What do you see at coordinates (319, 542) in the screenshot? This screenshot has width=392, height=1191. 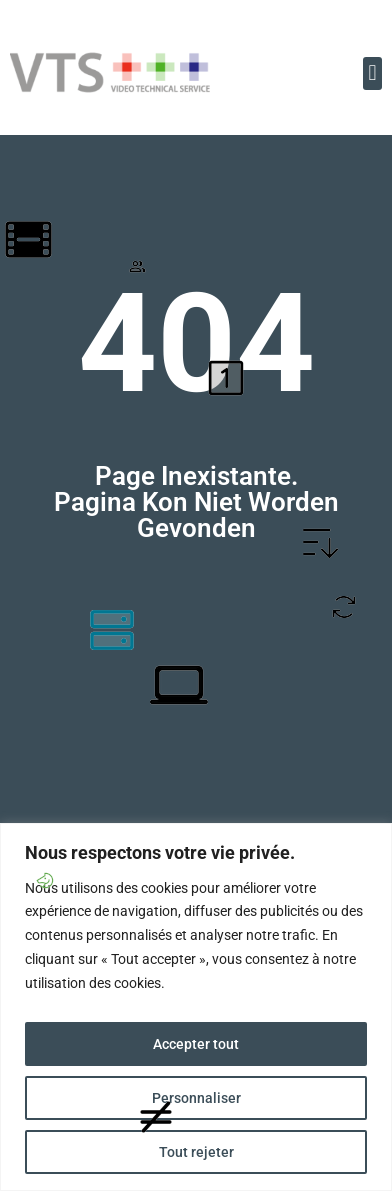 I see `sort items in ascending order` at bounding box center [319, 542].